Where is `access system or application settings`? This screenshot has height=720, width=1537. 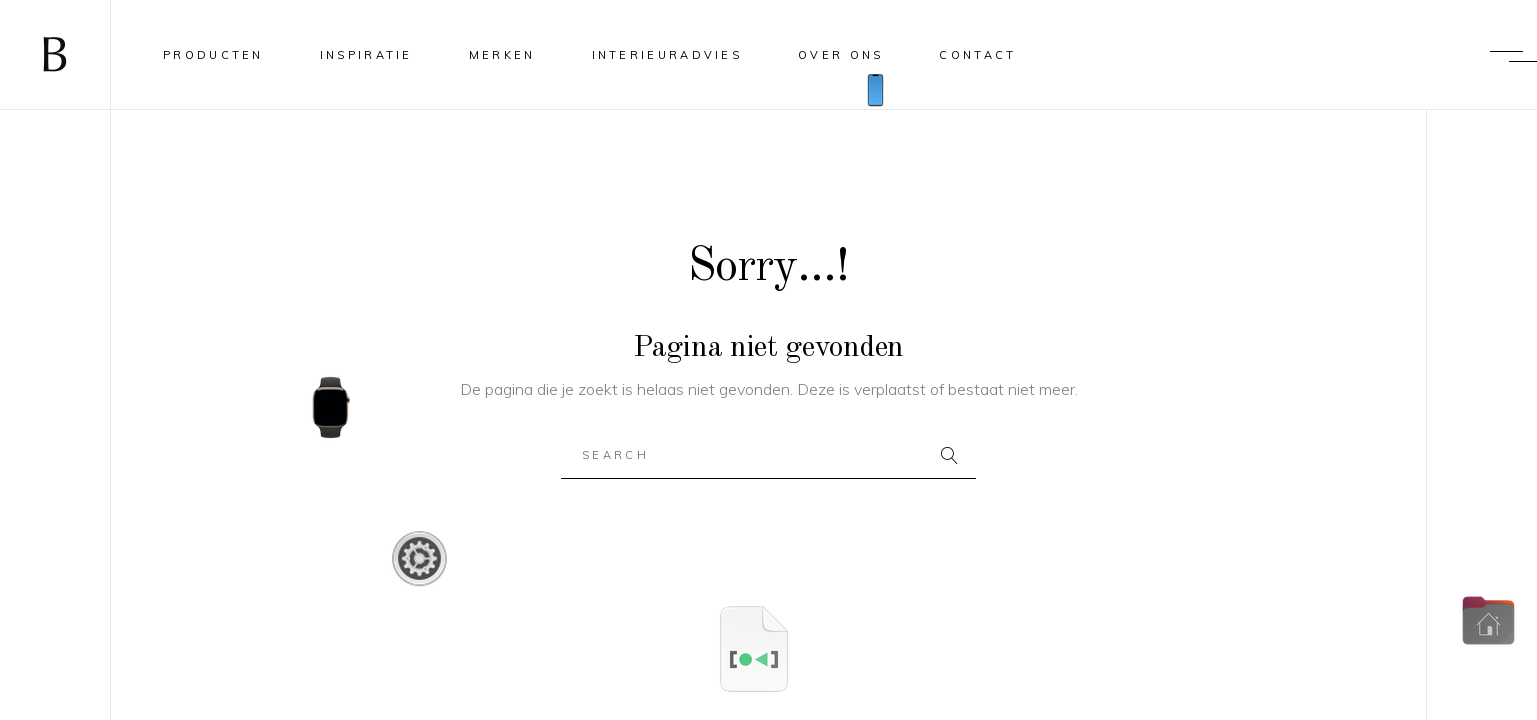
access system or application settings is located at coordinates (419, 558).